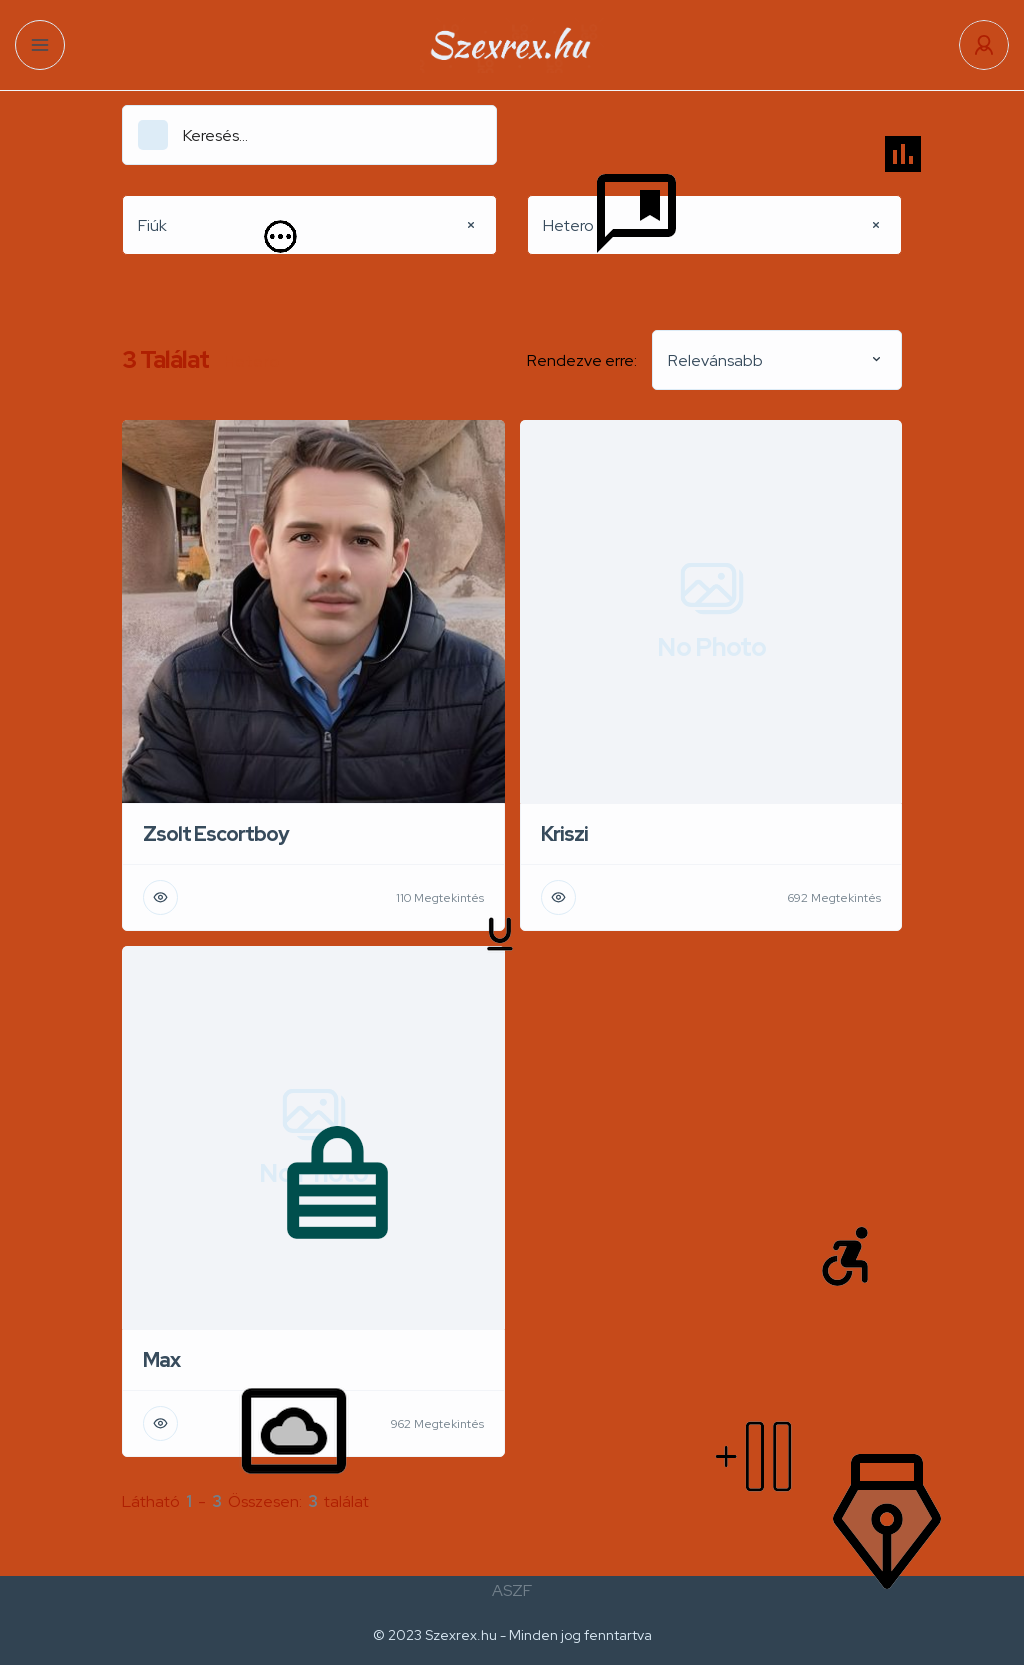  What do you see at coordinates (280, 236) in the screenshot?
I see `view more options or actions` at bounding box center [280, 236].